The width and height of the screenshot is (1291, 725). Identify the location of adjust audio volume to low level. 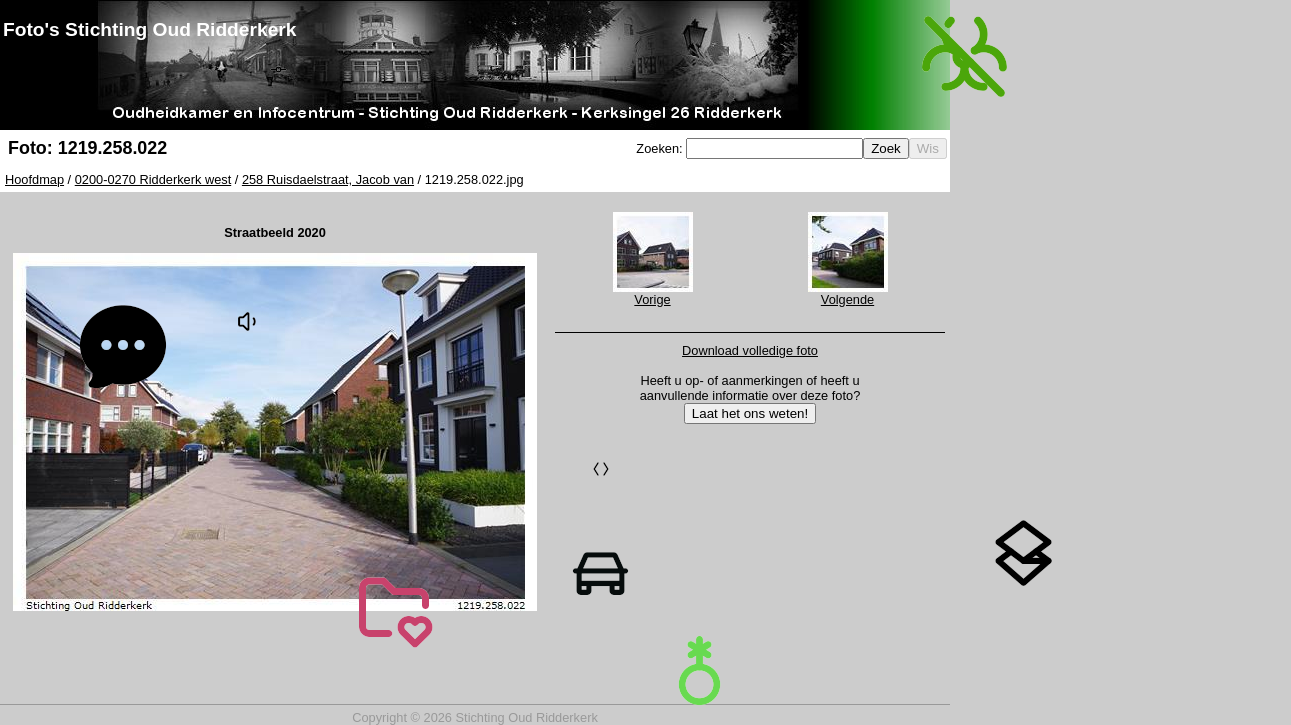
(249, 321).